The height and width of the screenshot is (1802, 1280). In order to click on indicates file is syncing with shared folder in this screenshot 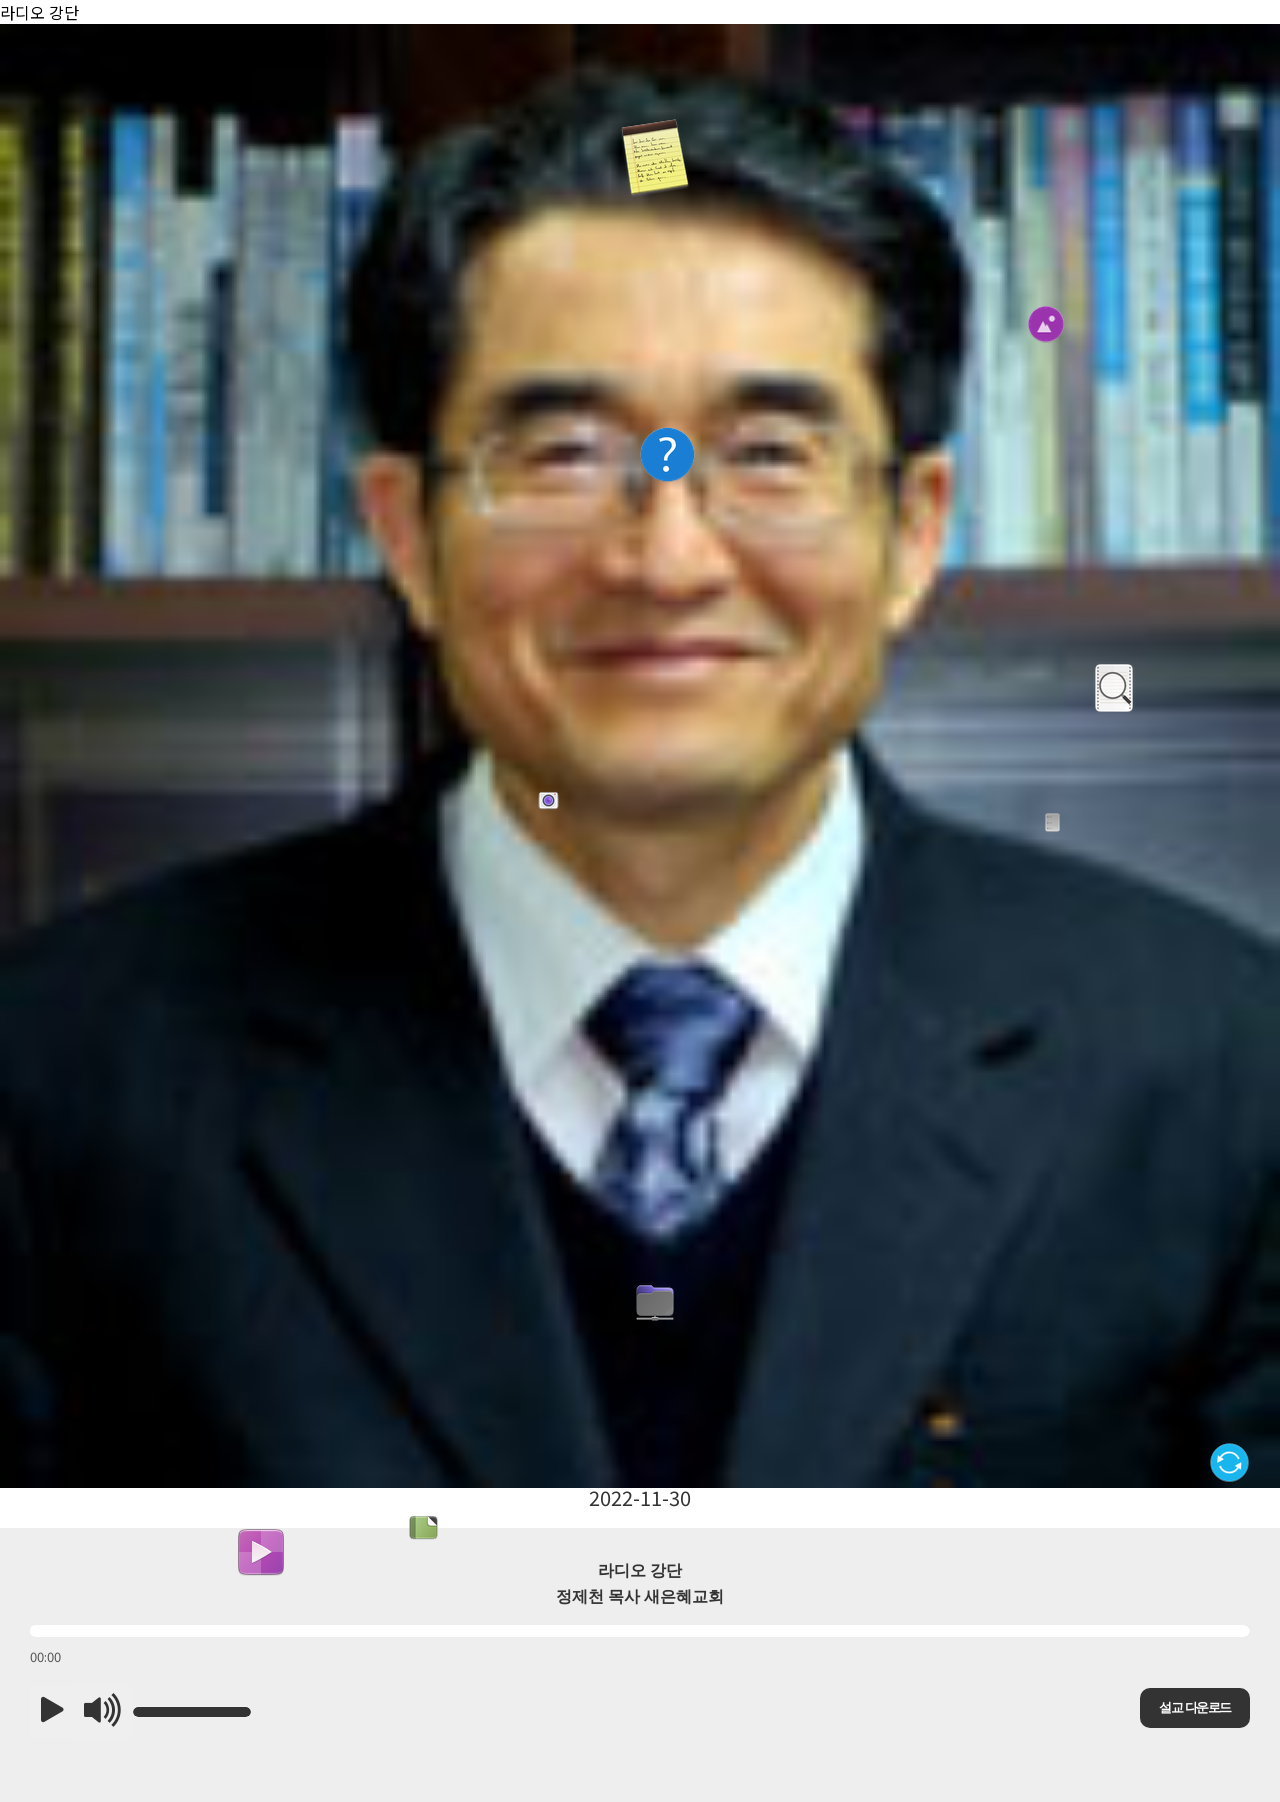, I will do `click(1229, 1462)`.